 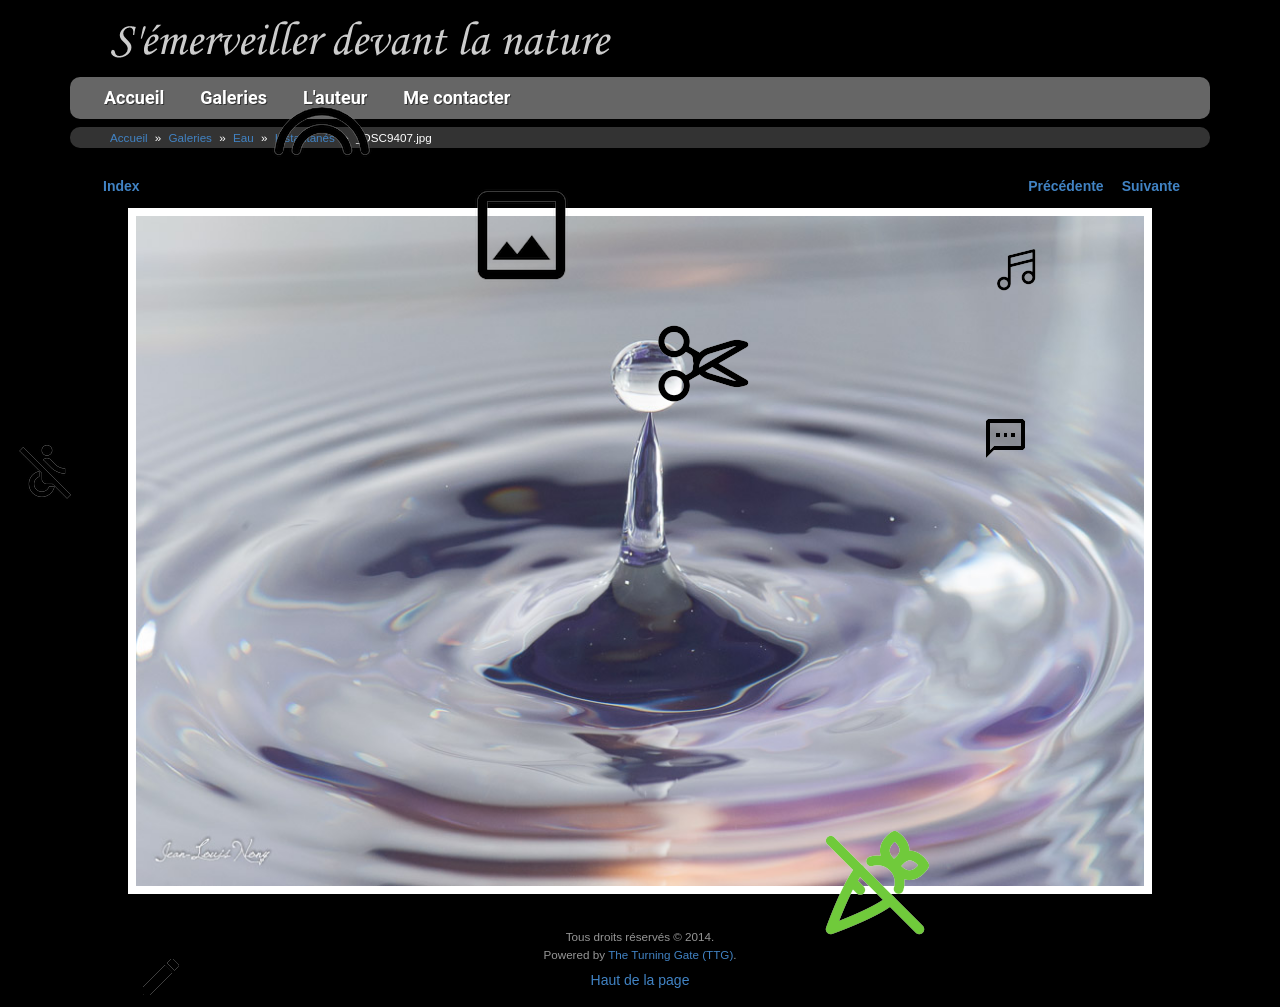 What do you see at coordinates (47, 471) in the screenshot?
I see `indicates location or feature is not wheelchair accessible` at bounding box center [47, 471].